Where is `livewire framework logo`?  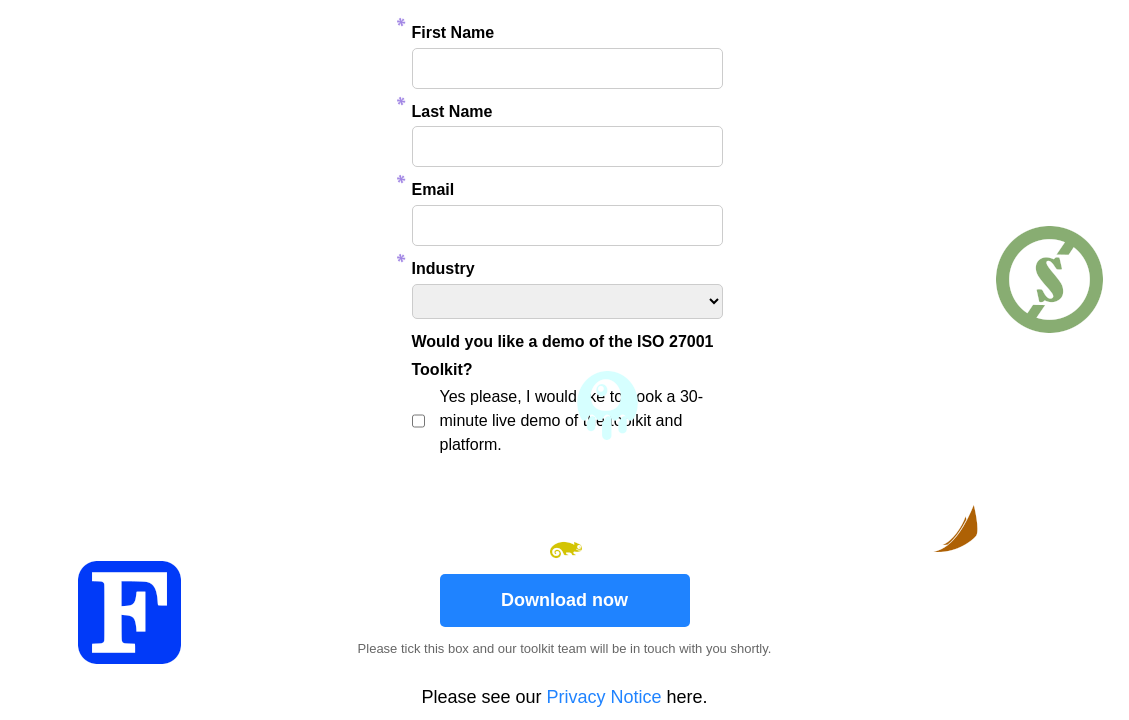 livewire framework logo is located at coordinates (607, 405).